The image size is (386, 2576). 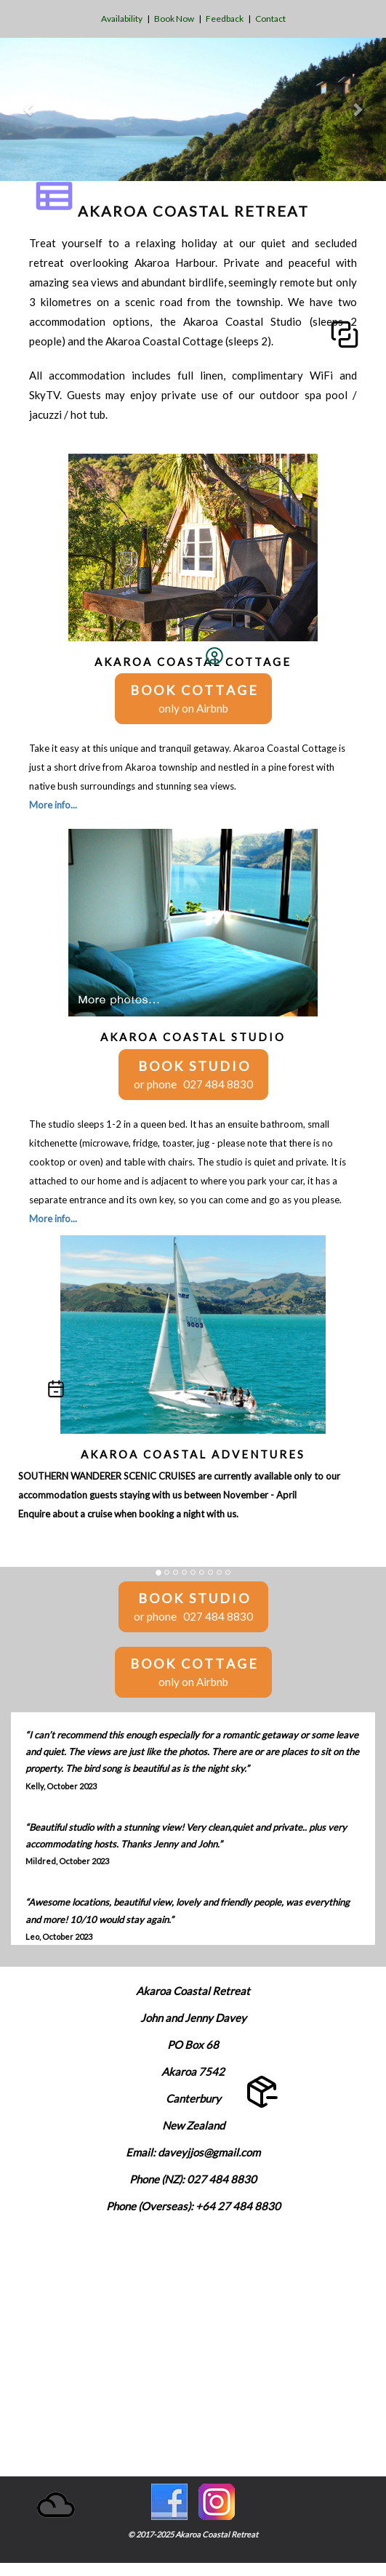 I want to click on remove an event from your calendar, so click(x=56, y=1389).